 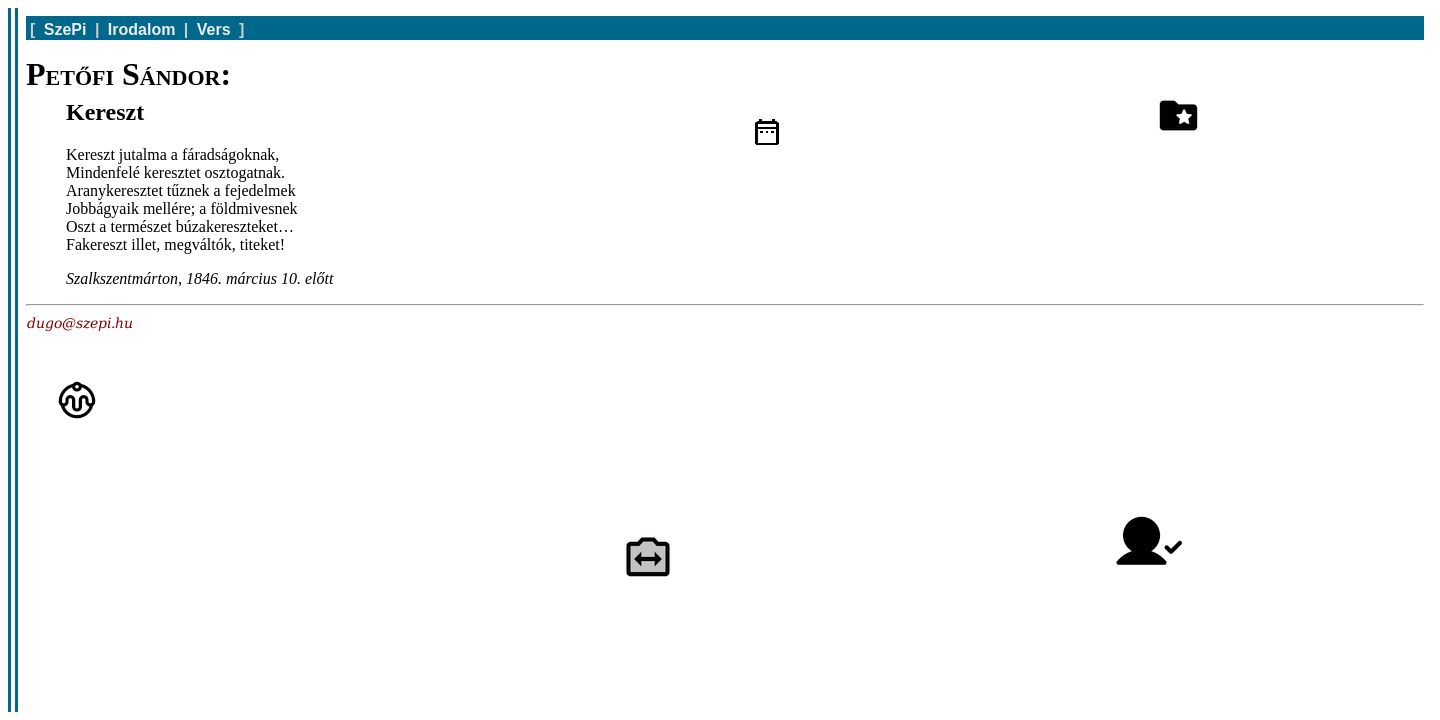 What do you see at coordinates (648, 559) in the screenshot?
I see `switch between front and rear camera` at bounding box center [648, 559].